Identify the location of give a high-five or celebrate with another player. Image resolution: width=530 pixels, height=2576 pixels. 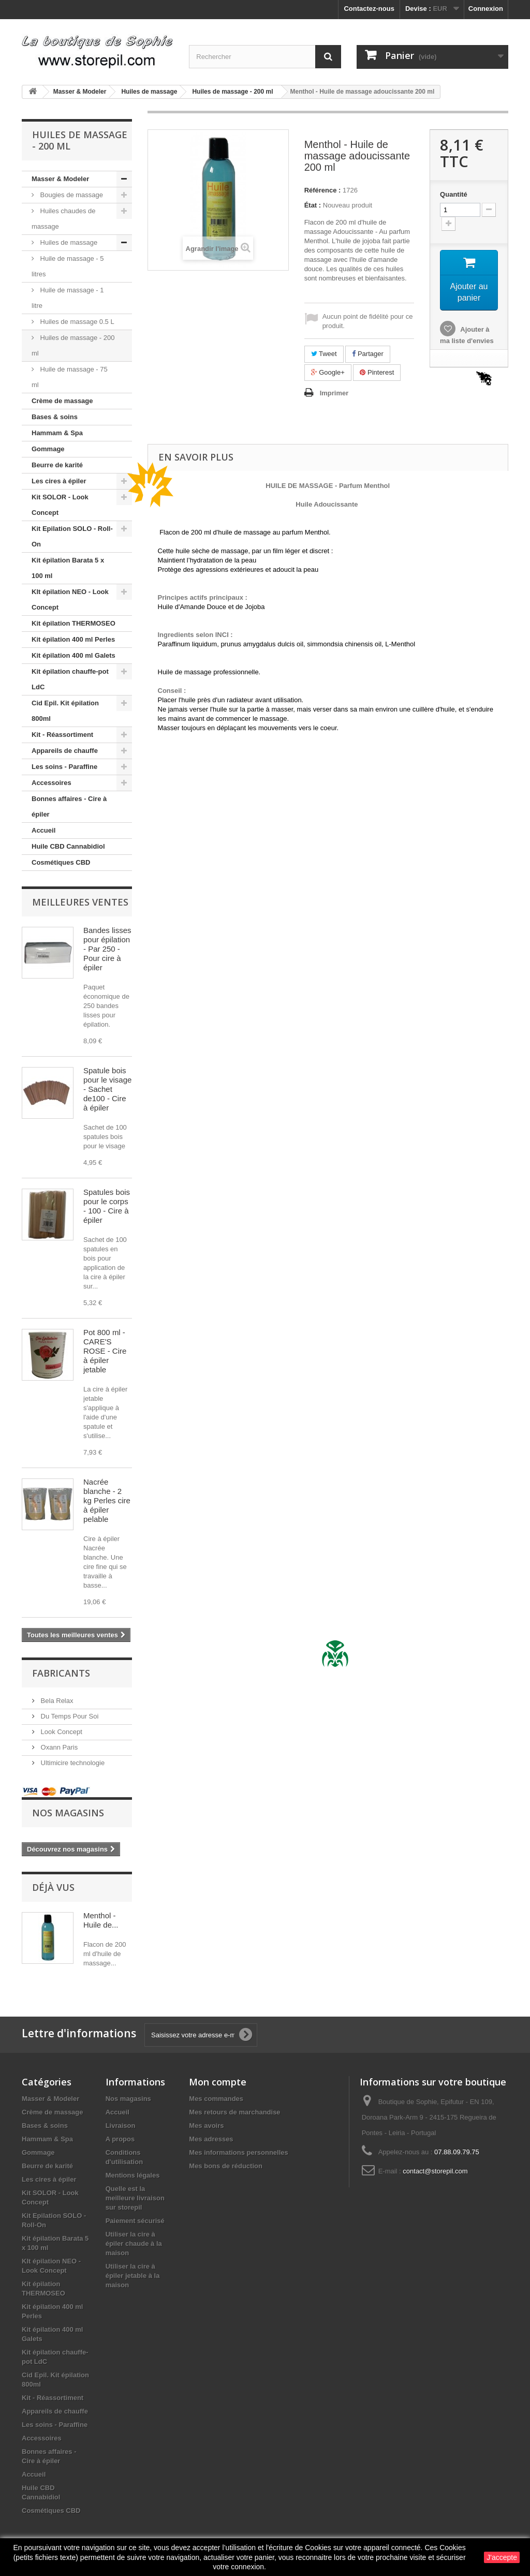
(150, 485).